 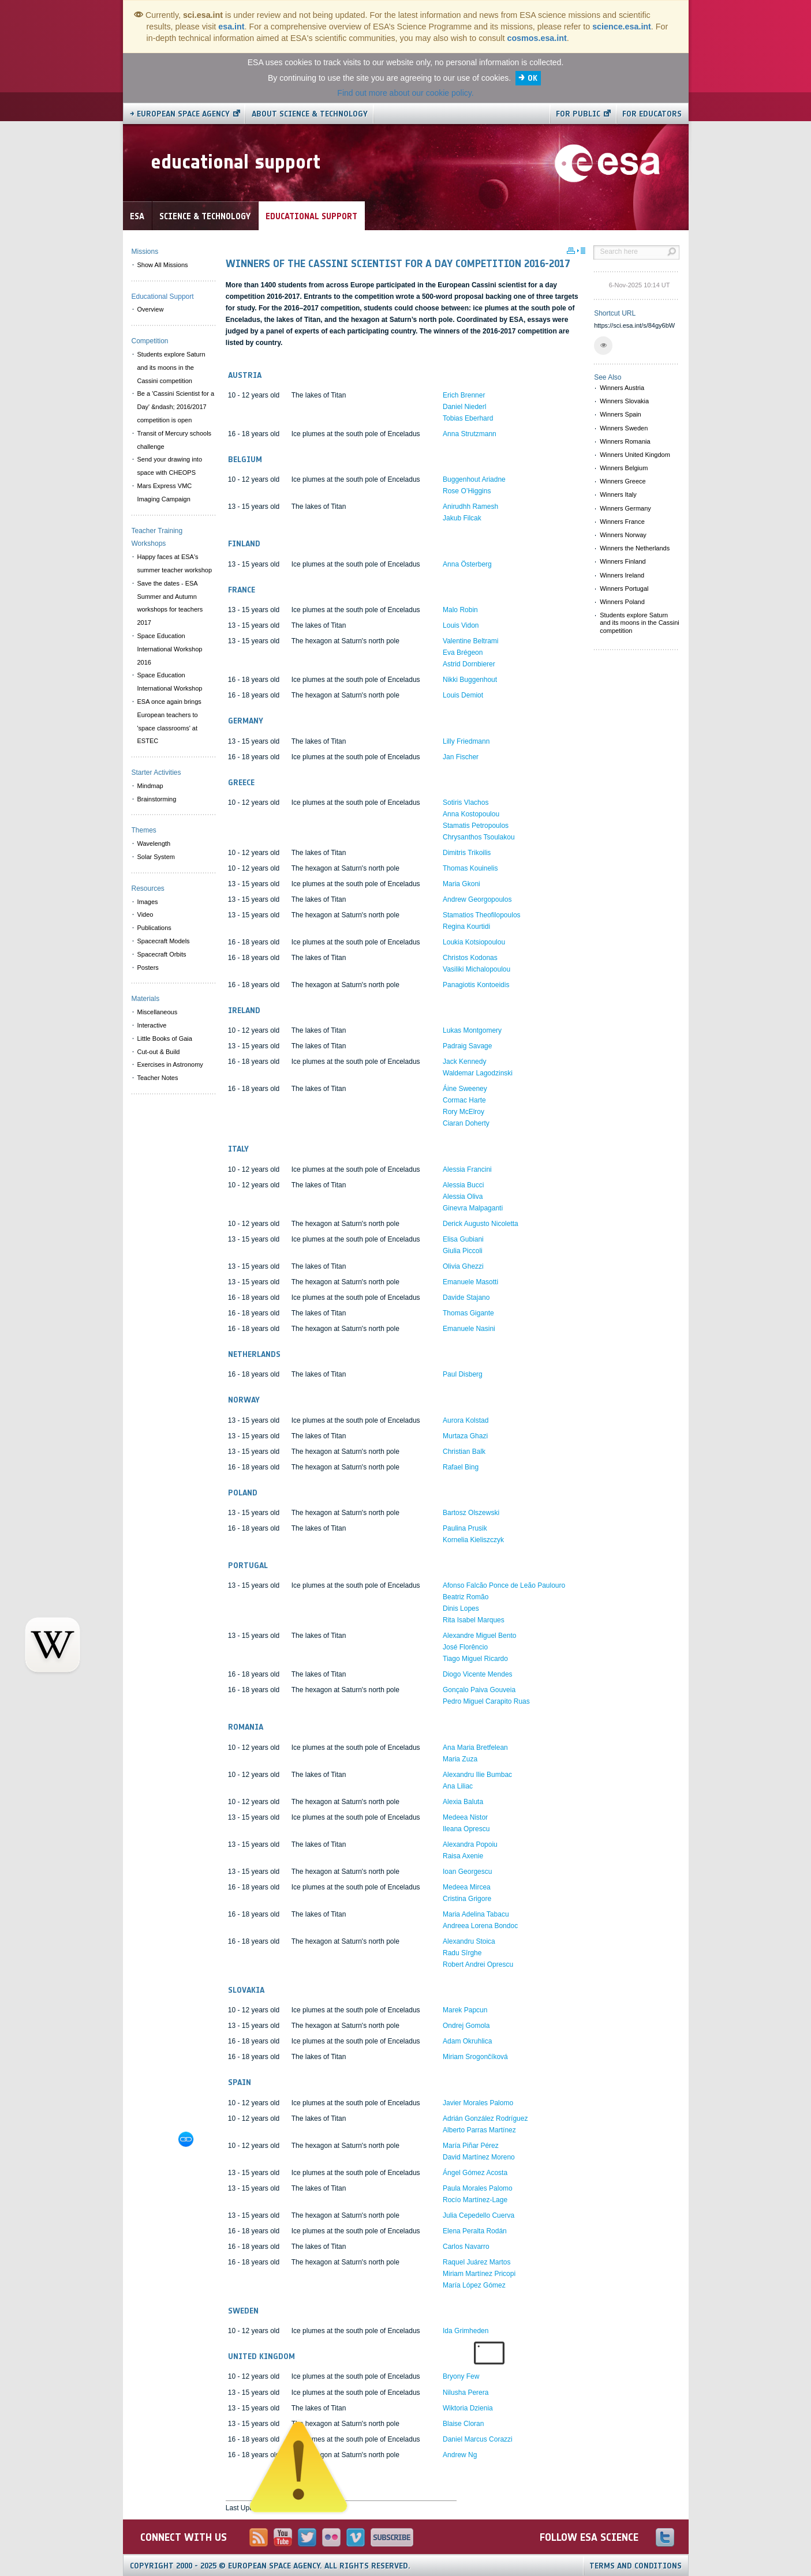 I want to click on indicates a warning or caution message, so click(x=298, y=2467).